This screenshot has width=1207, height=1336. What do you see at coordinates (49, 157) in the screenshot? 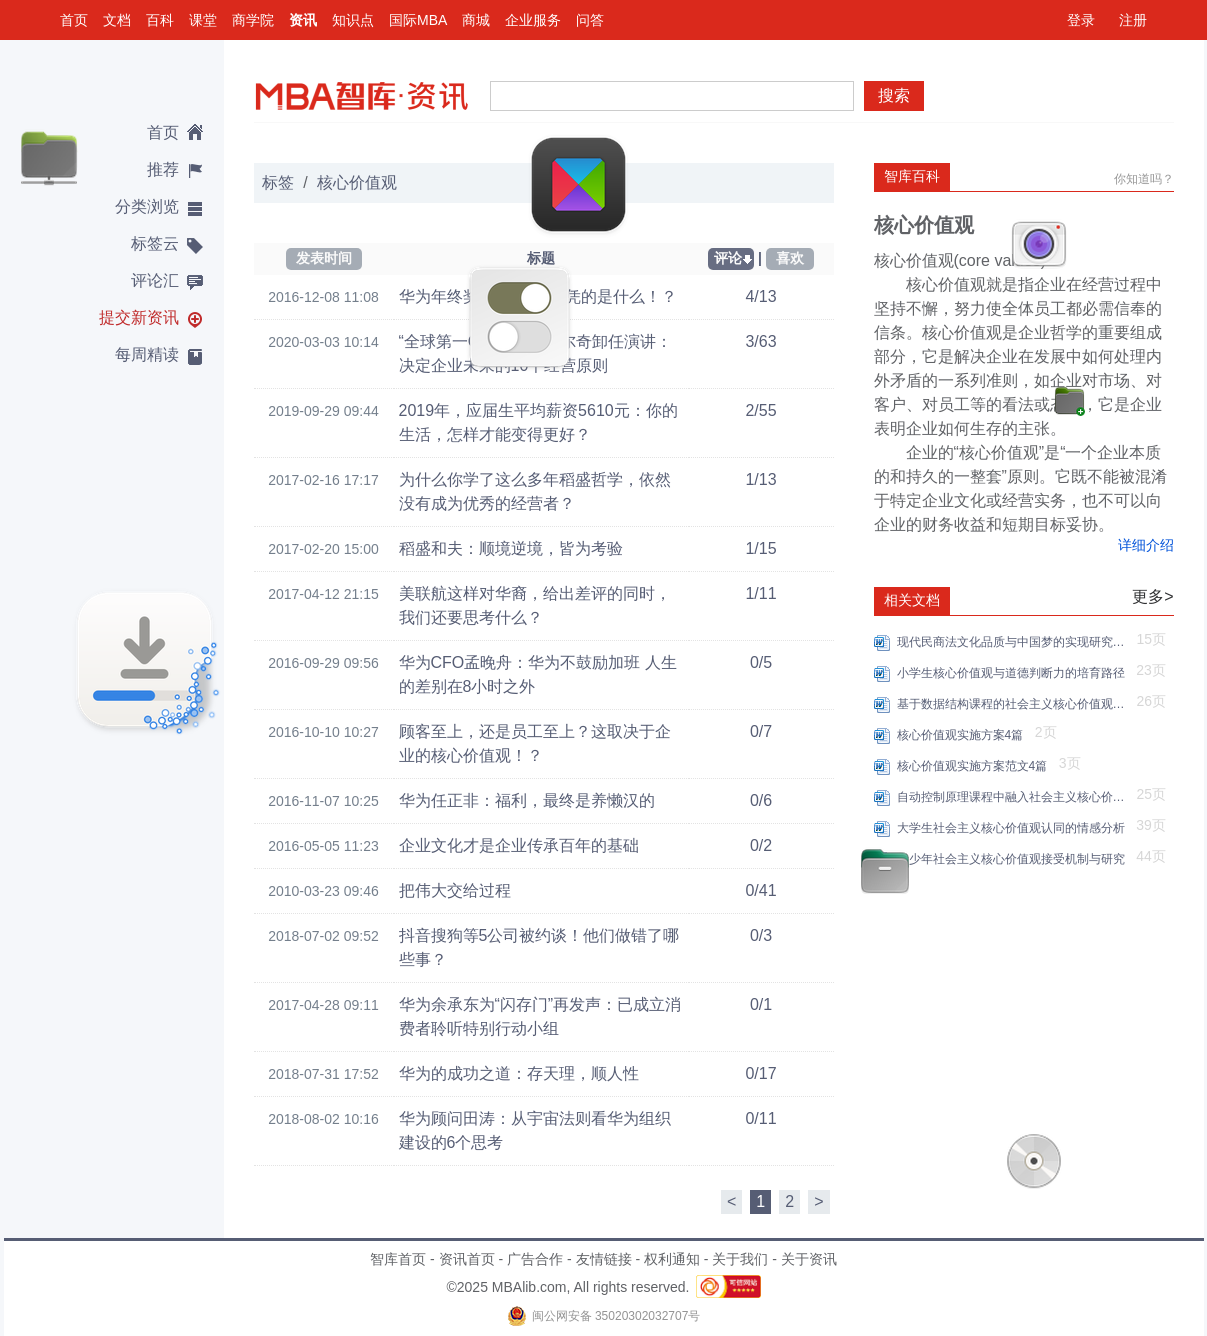
I see `access files stored on a remote server` at bounding box center [49, 157].